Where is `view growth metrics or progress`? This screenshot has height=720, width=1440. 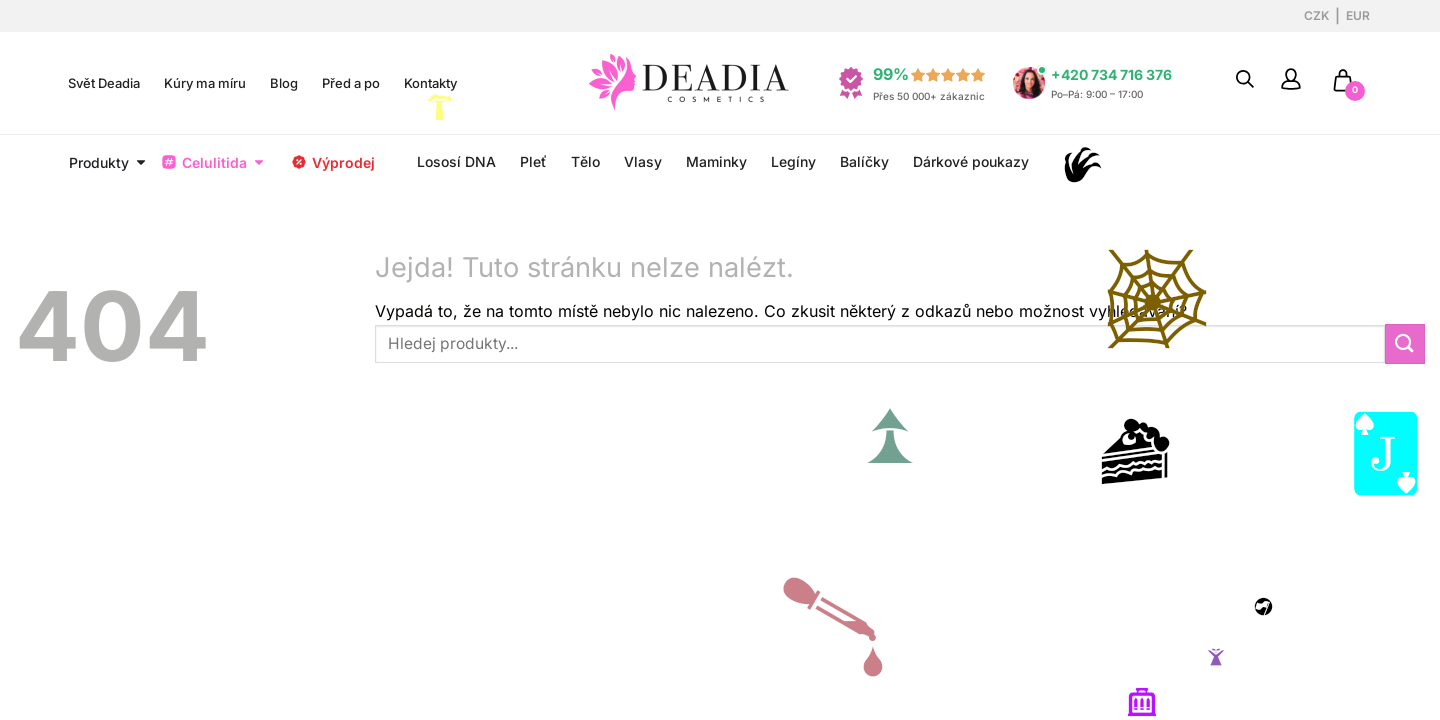
view growth metrics or progress is located at coordinates (890, 435).